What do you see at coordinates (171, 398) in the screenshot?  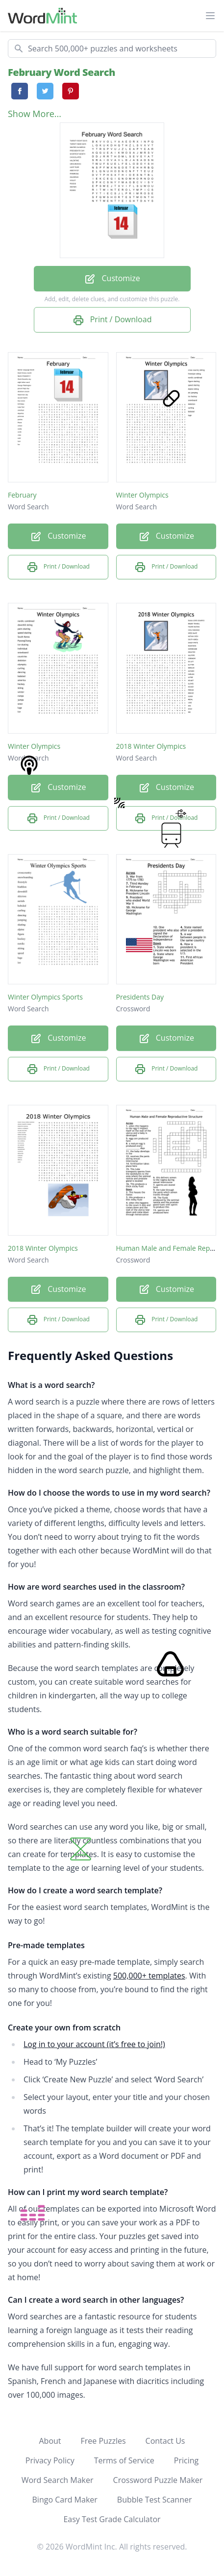 I see `access medication reminders or health settings` at bounding box center [171, 398].